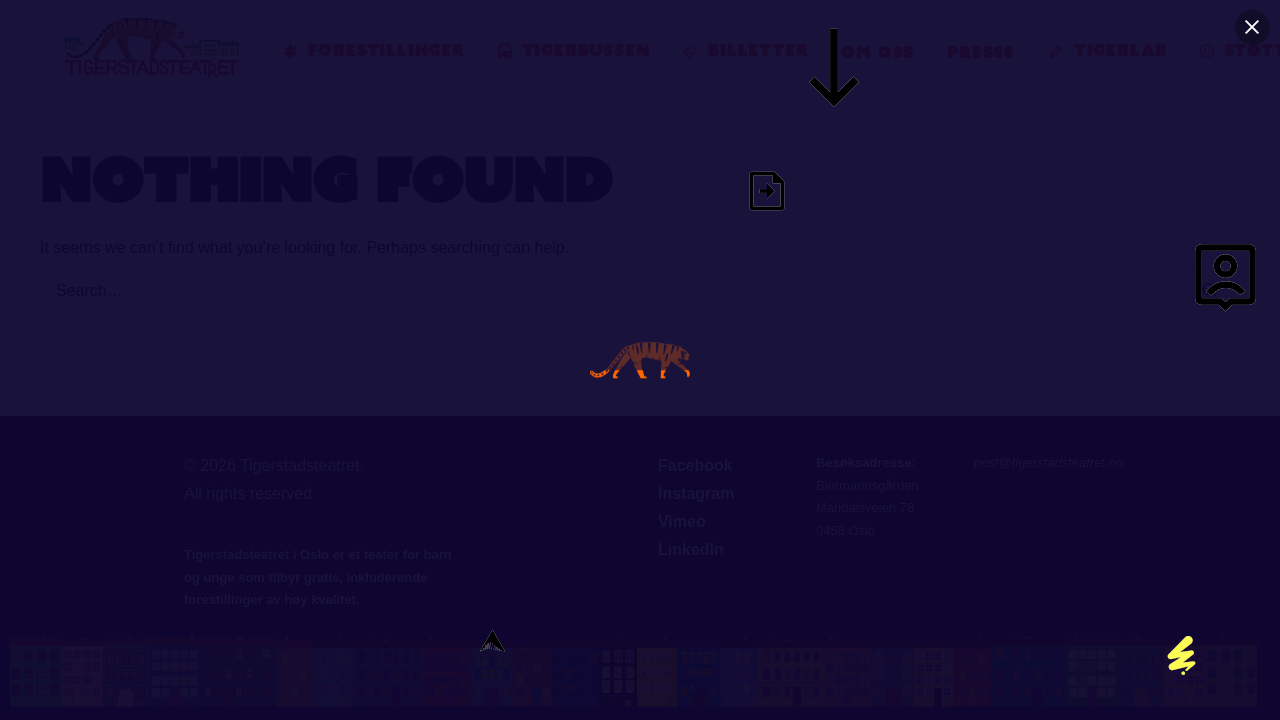  Describe the element at coordinates (1181, 655) in the screenshot. I see `visit envato marketplace` at that location.